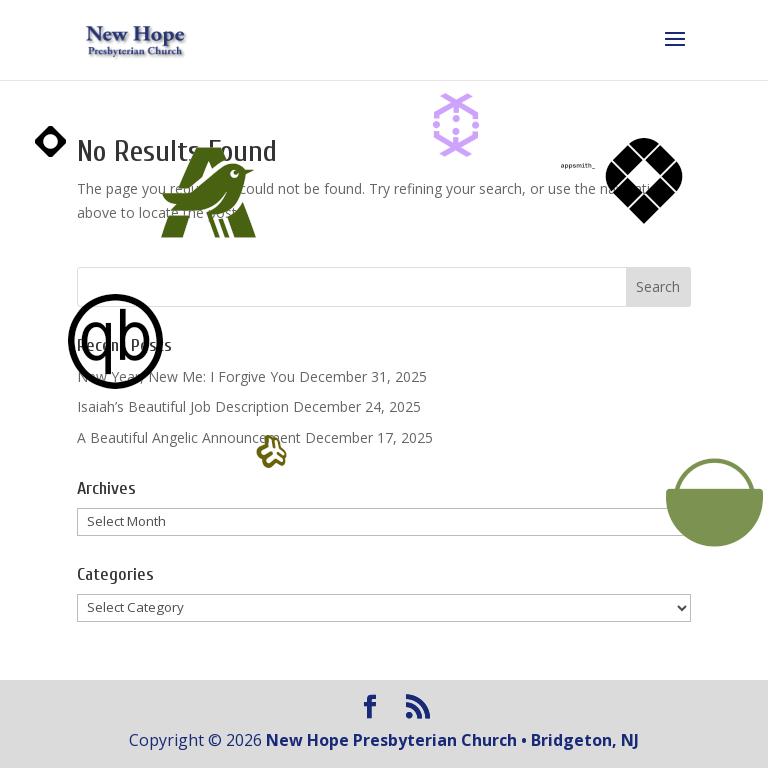  I want to click on google cloud dataflow service logo, so click(456, 125).